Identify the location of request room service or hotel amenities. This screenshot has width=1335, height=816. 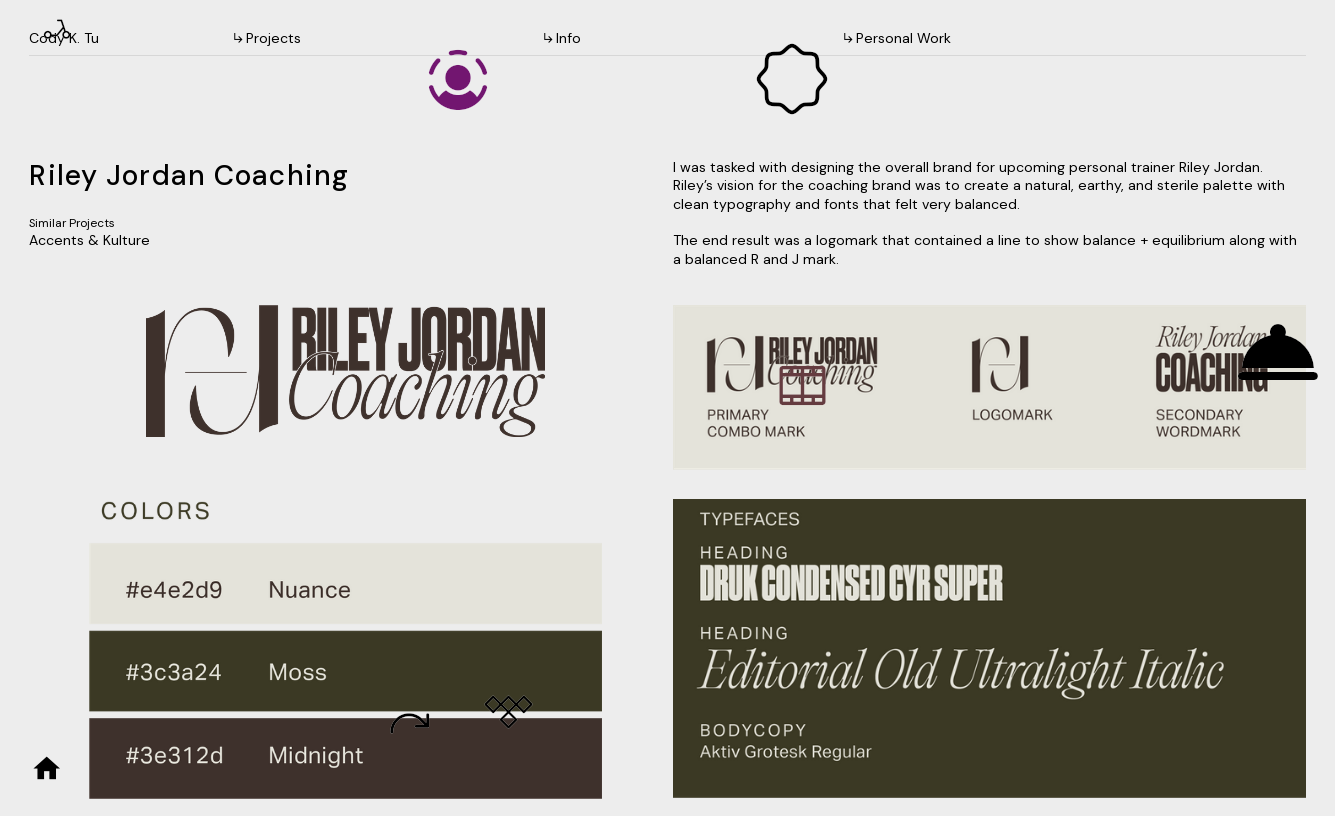
(1278, 352).